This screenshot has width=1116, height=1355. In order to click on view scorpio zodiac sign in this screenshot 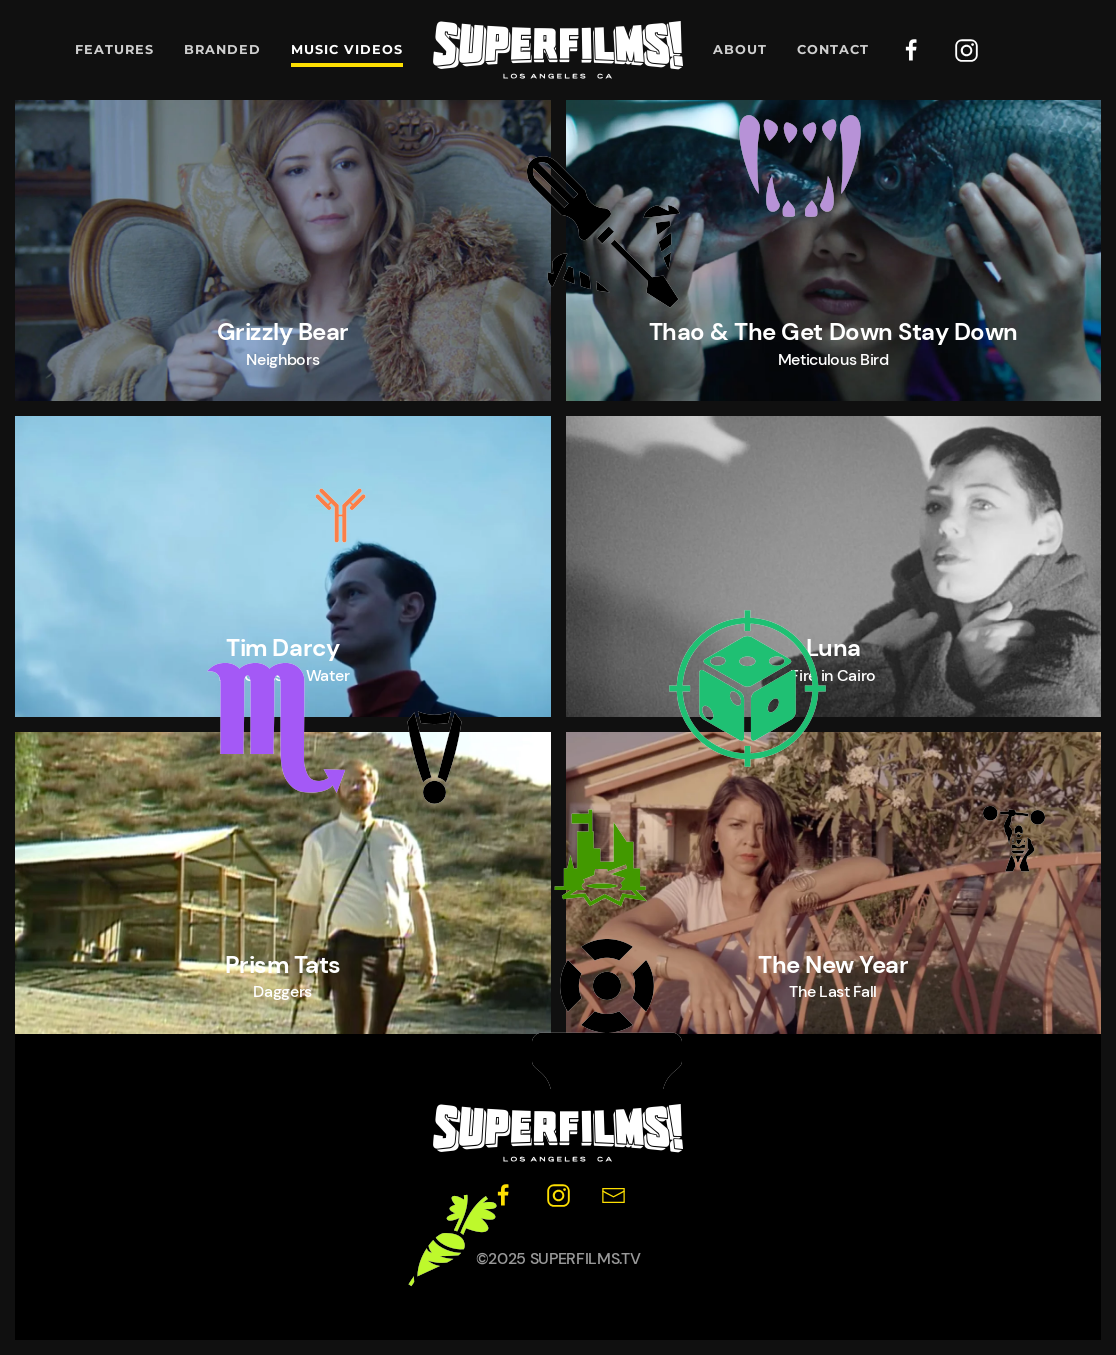, I will do `click(276, 730)`.